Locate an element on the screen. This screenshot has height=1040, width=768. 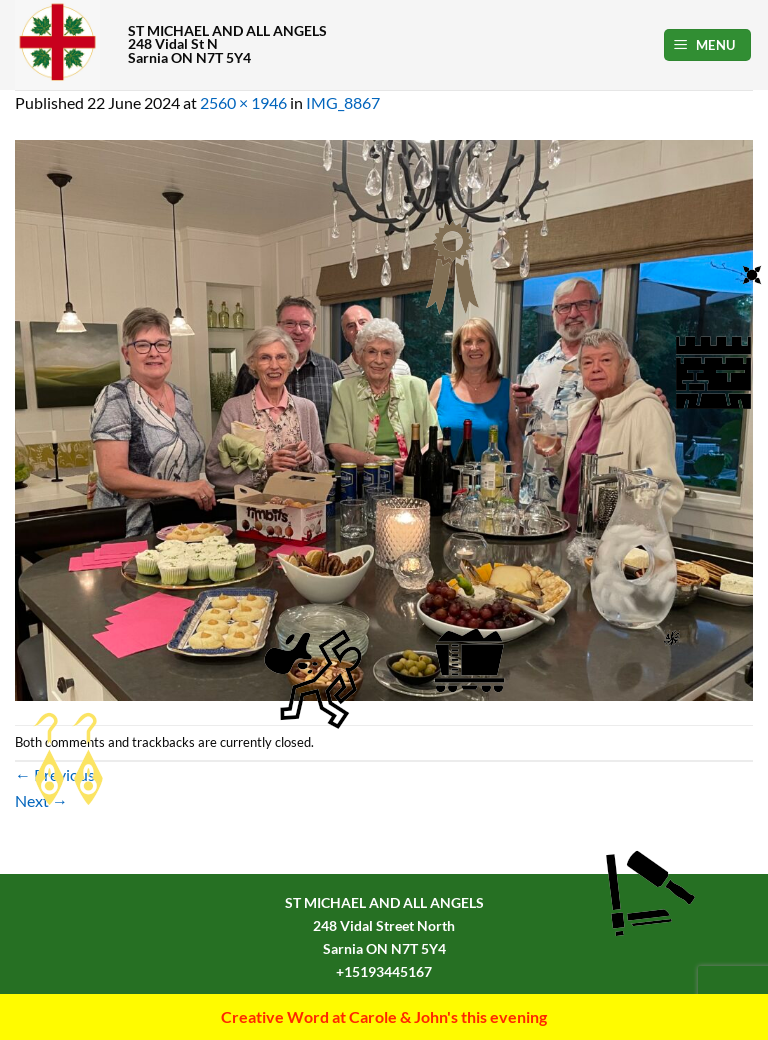
indicates coal or mining resources in inventory is located at coordinates (469, 657).